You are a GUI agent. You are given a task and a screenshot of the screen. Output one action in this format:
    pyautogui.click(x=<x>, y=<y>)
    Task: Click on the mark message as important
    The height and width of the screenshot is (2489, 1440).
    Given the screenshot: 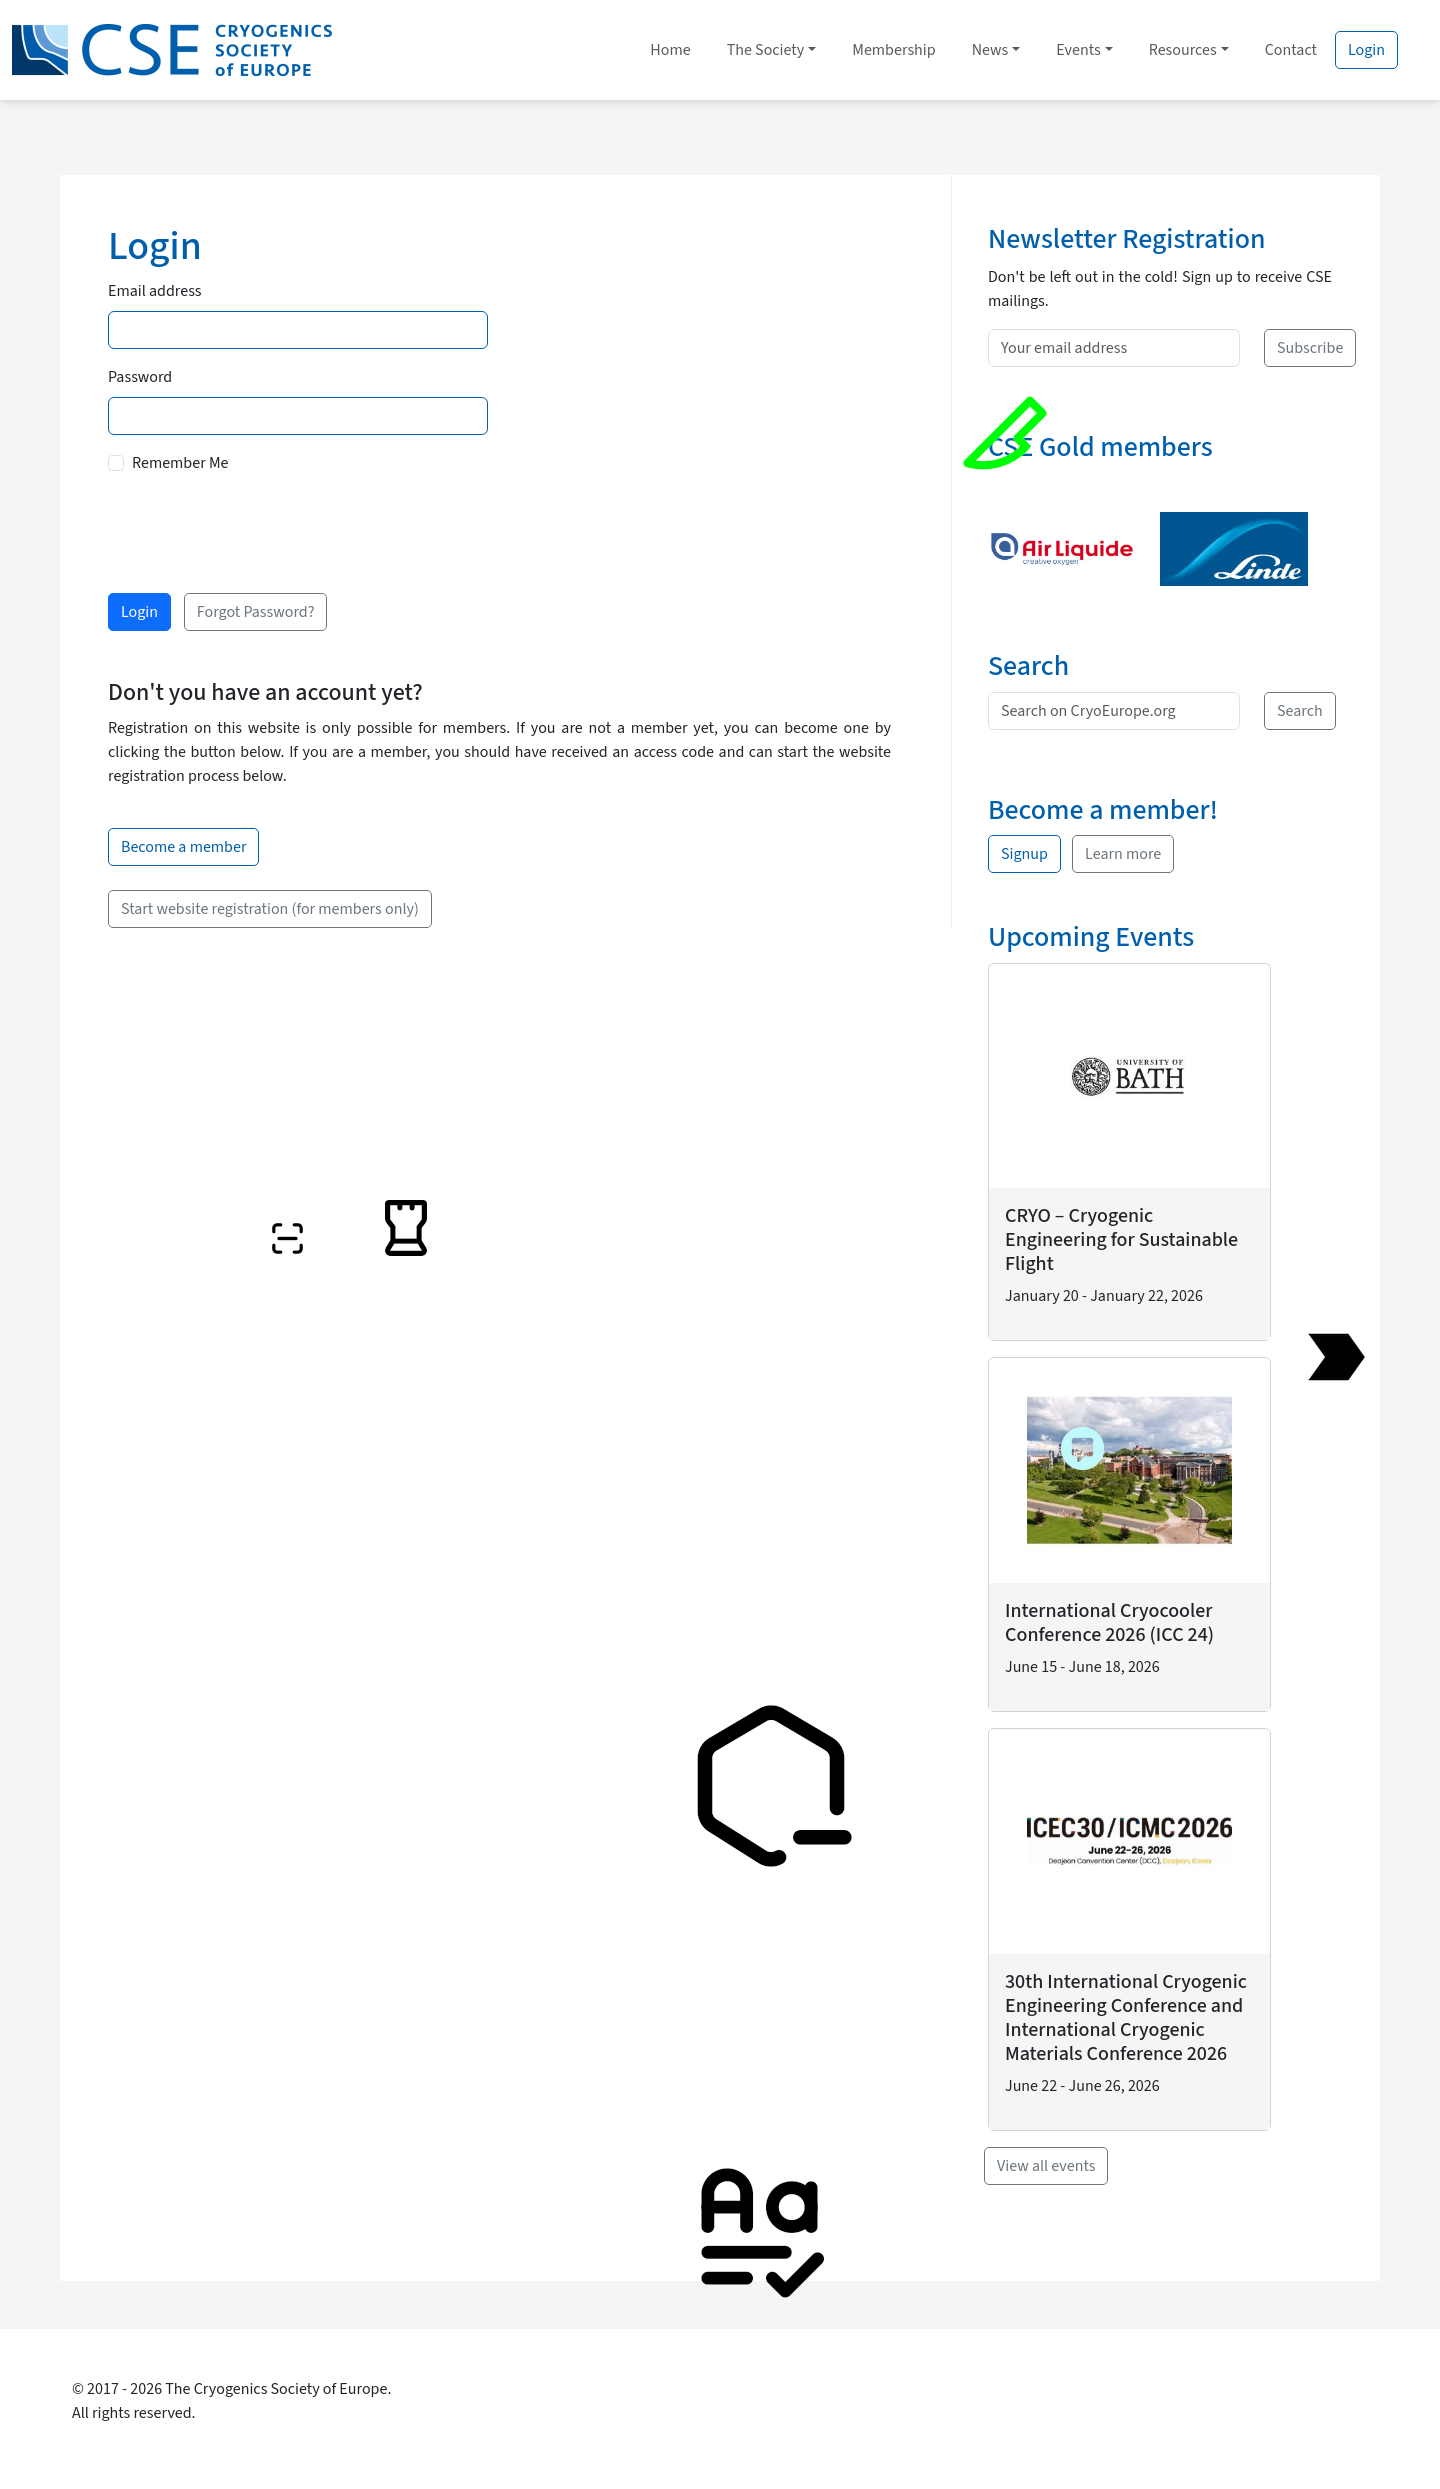 What is the action you would take?
    pyautogui.click(x=1335, y=1357)
    